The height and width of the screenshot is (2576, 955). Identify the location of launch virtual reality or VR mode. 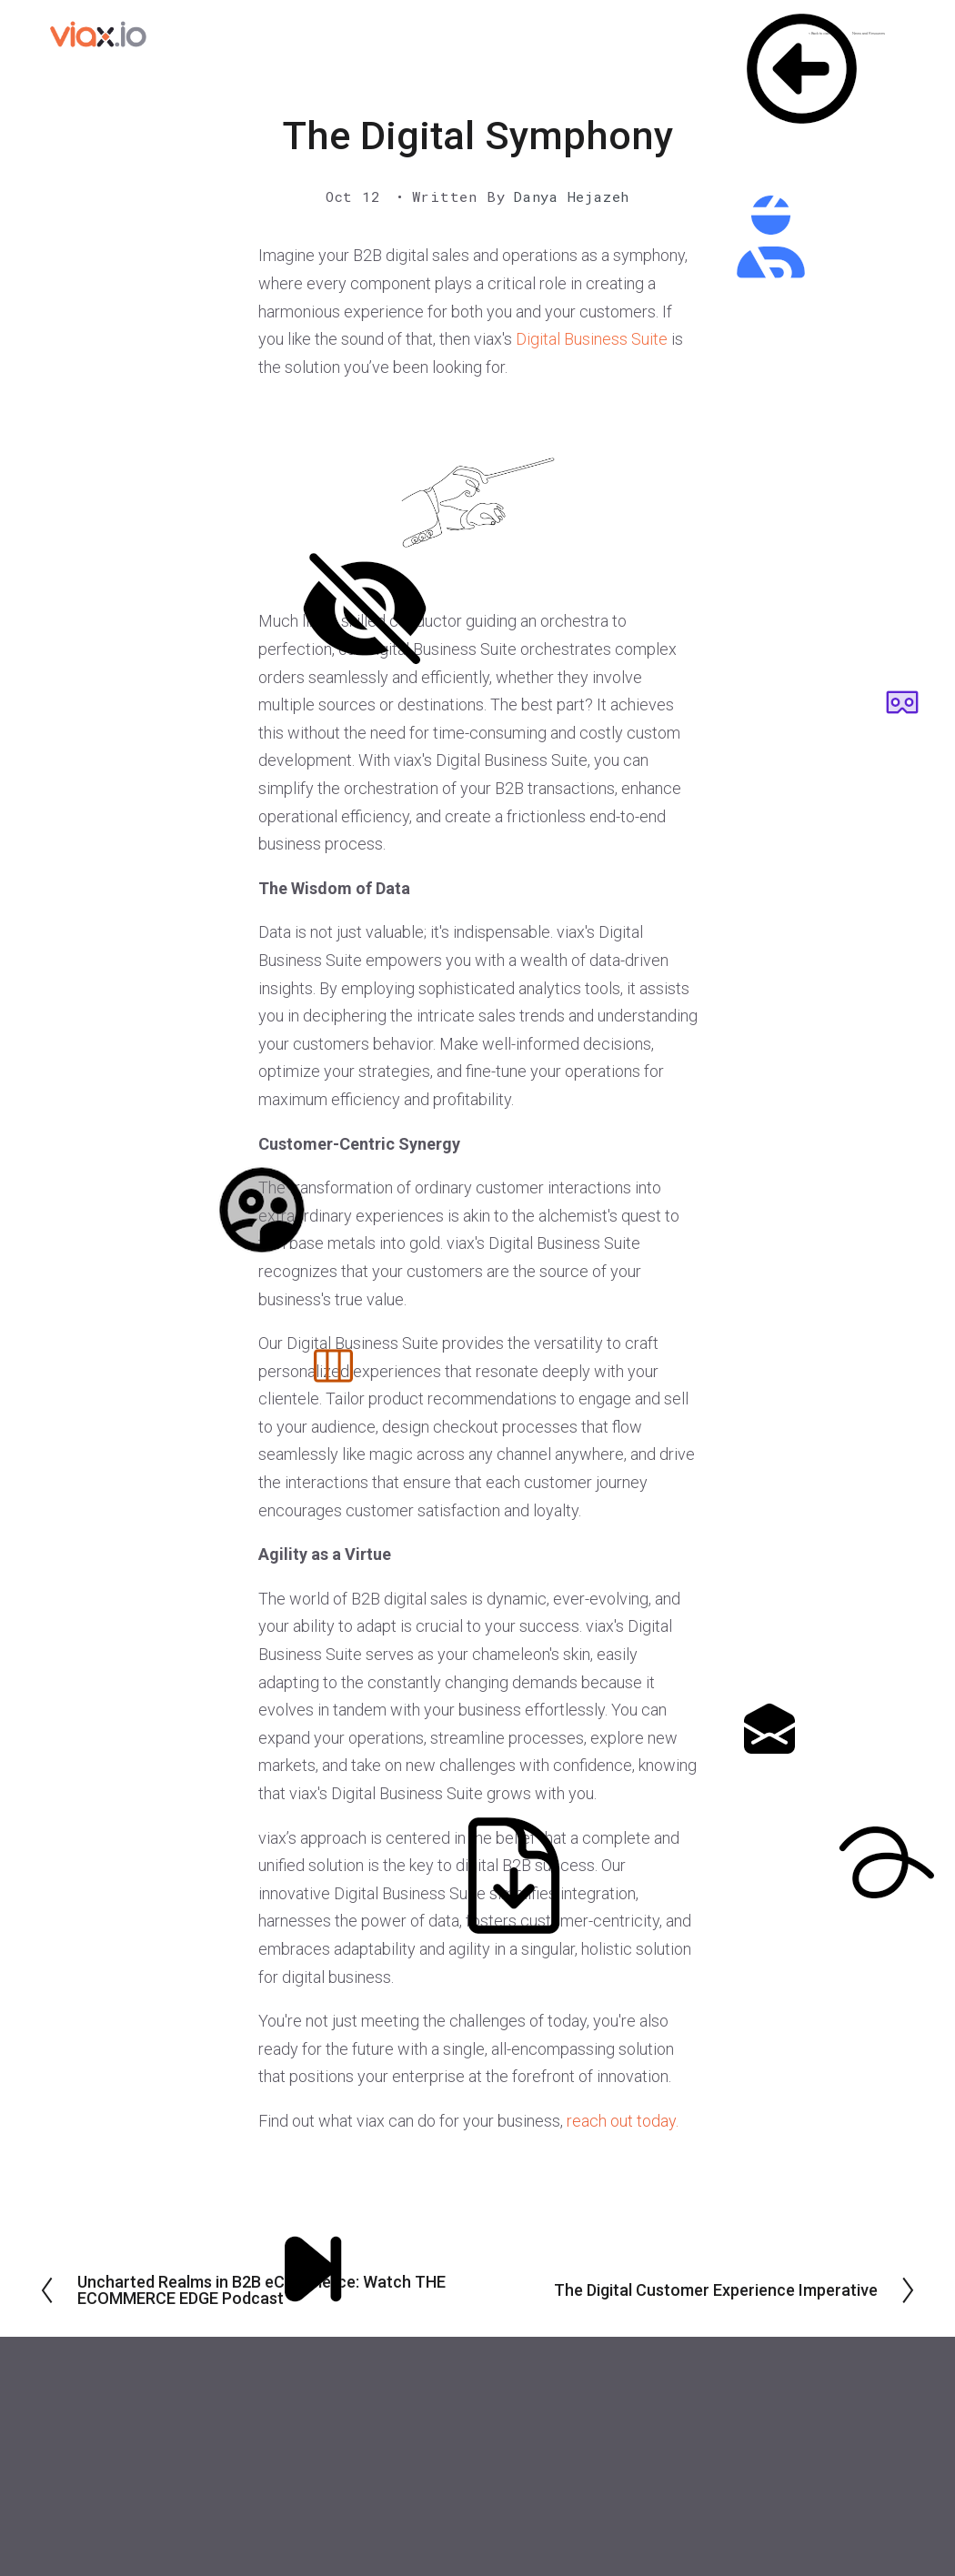
(902, 702).